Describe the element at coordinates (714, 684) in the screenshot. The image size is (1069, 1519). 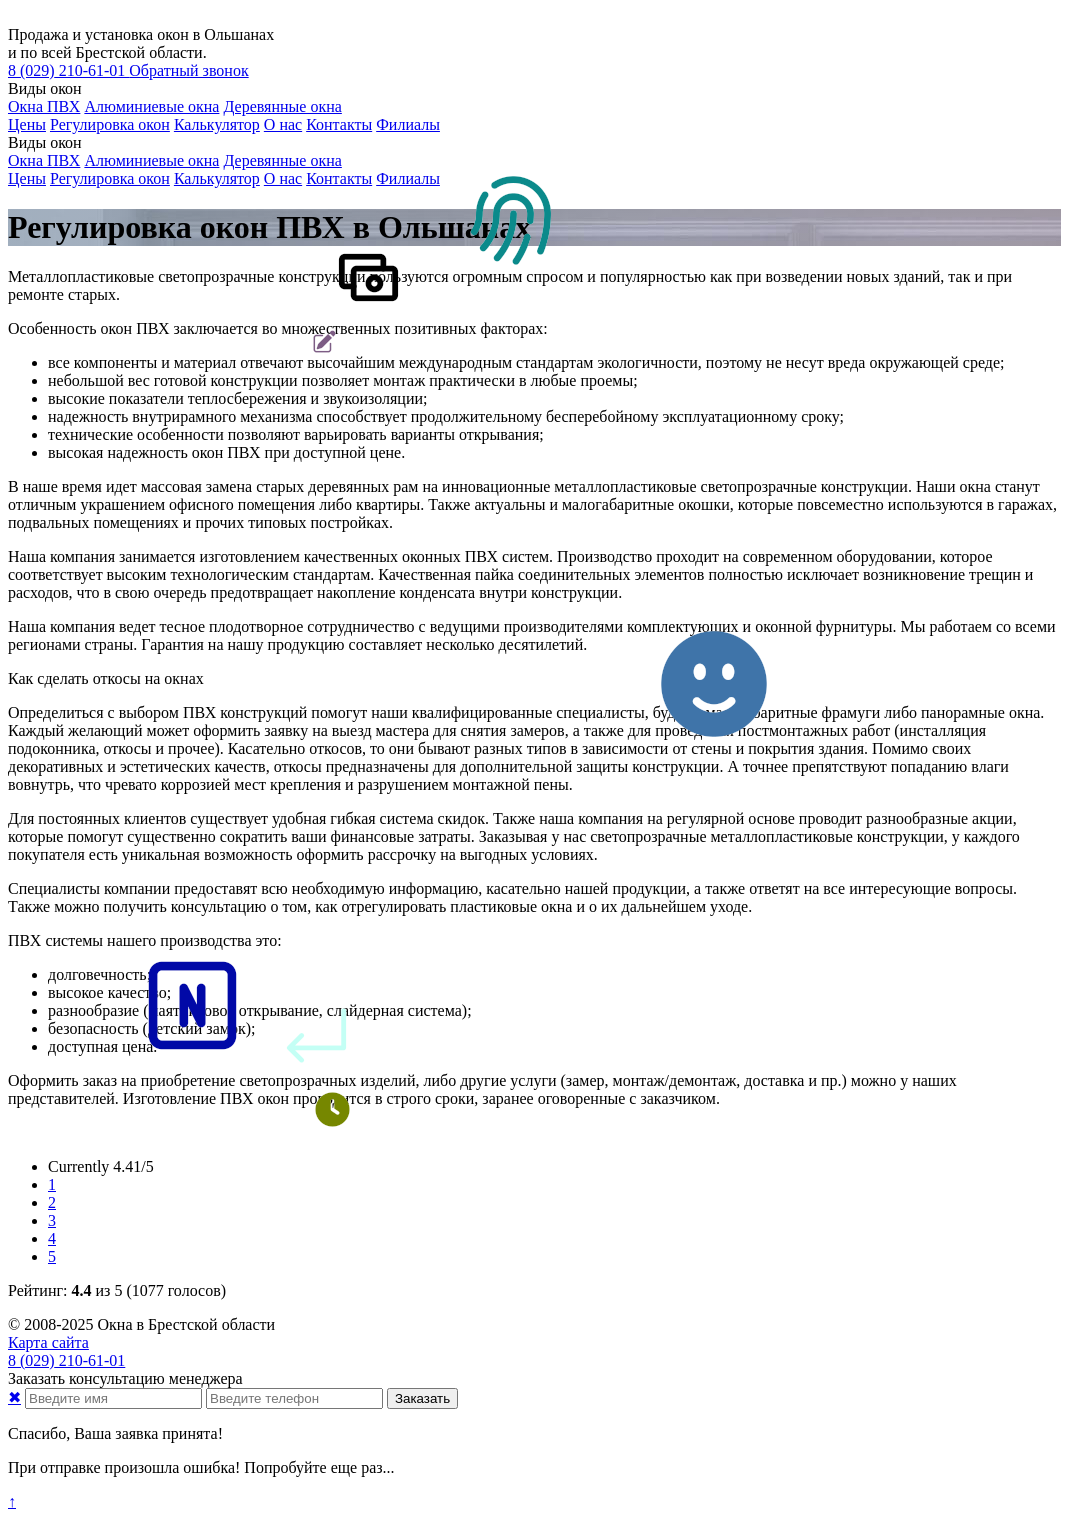
I see `add an emoji or reaction` at that location.